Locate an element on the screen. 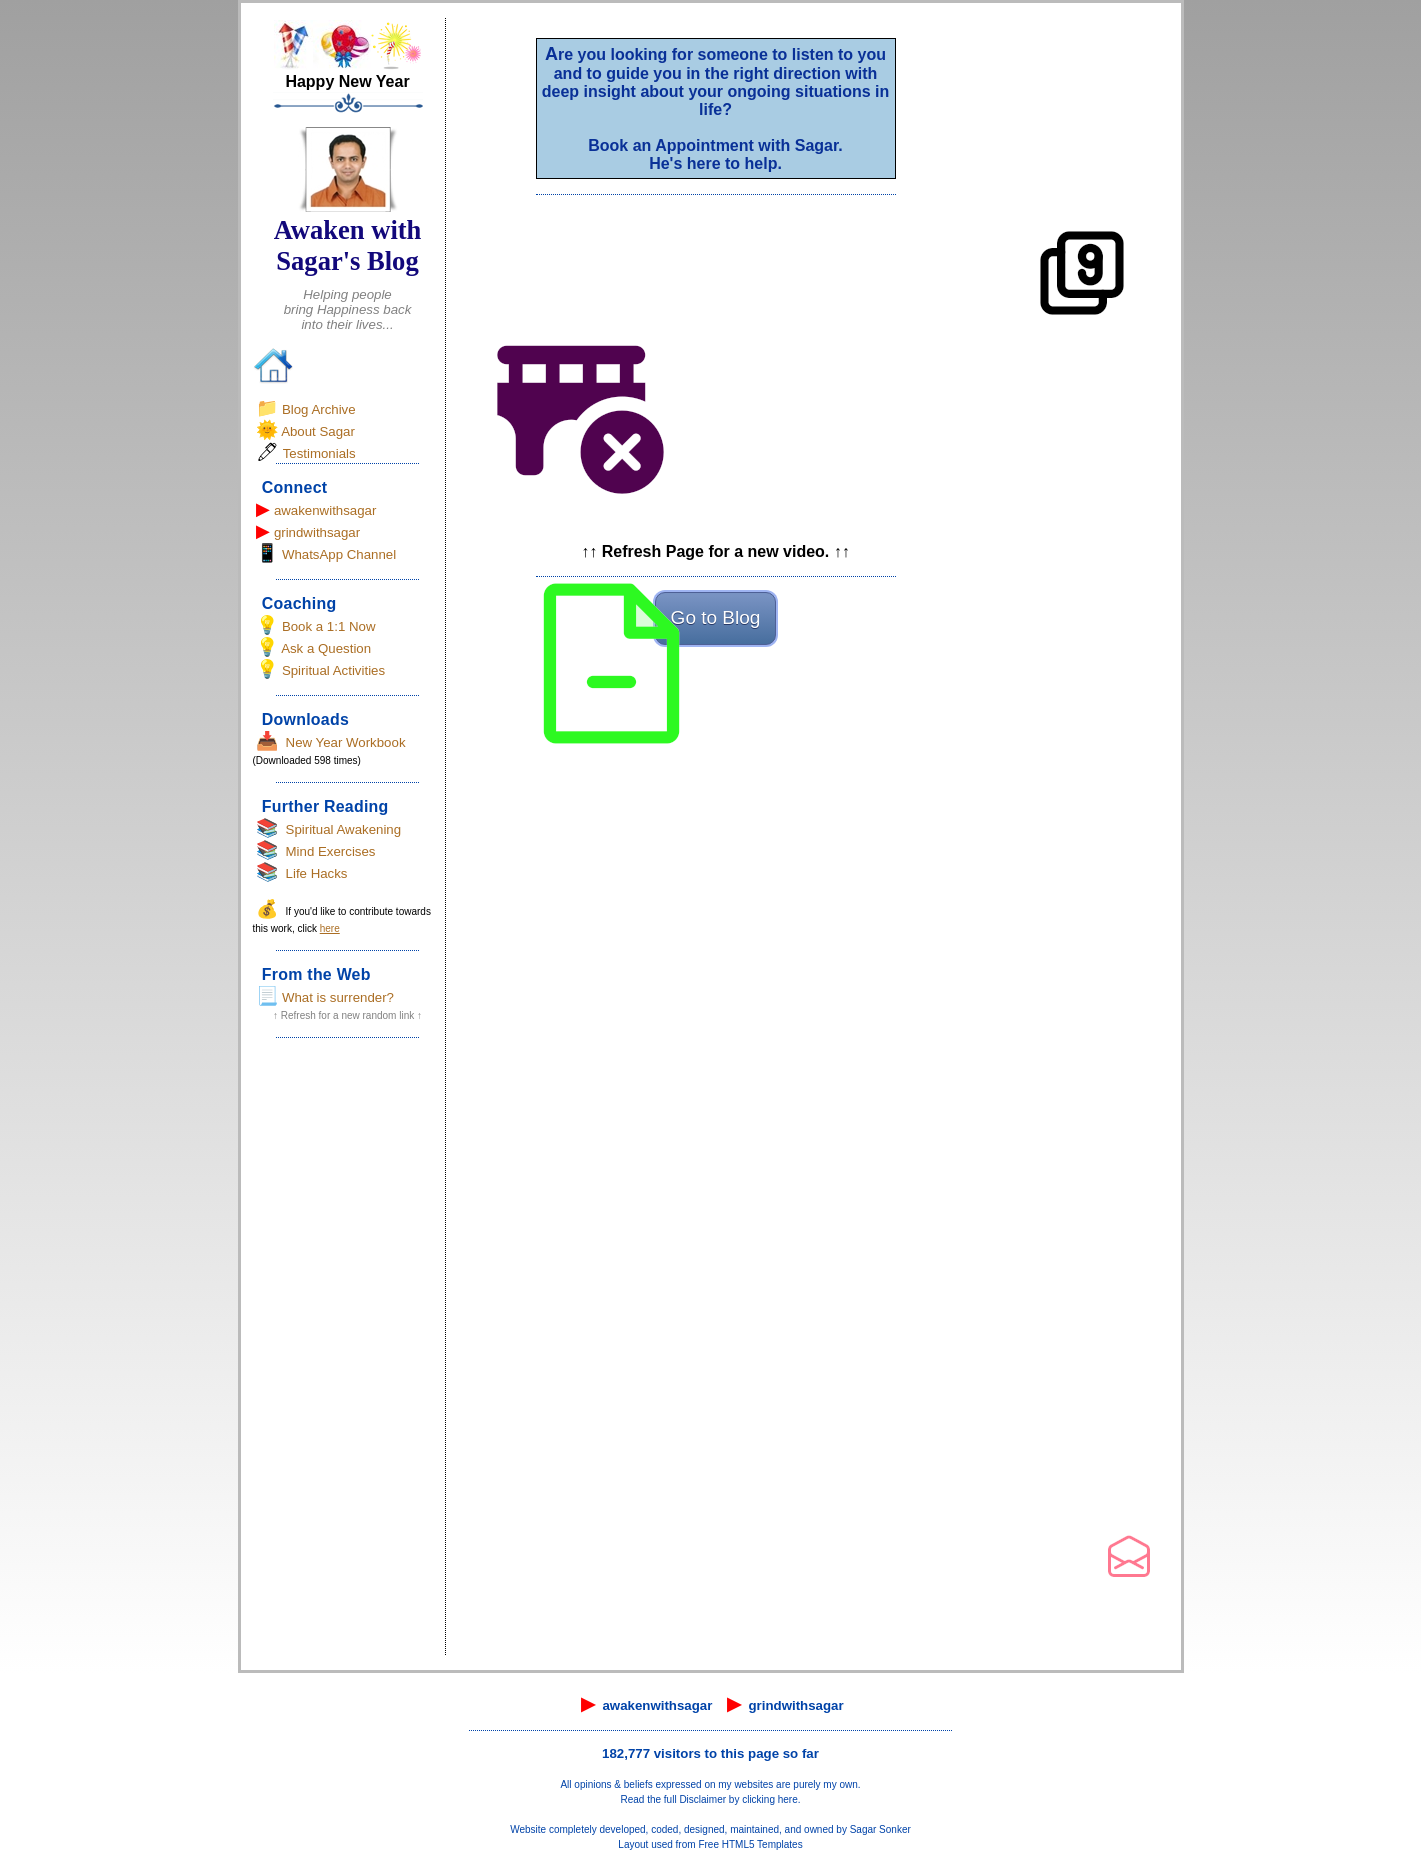  remove a file from selection is located at coordinates (611, 663).